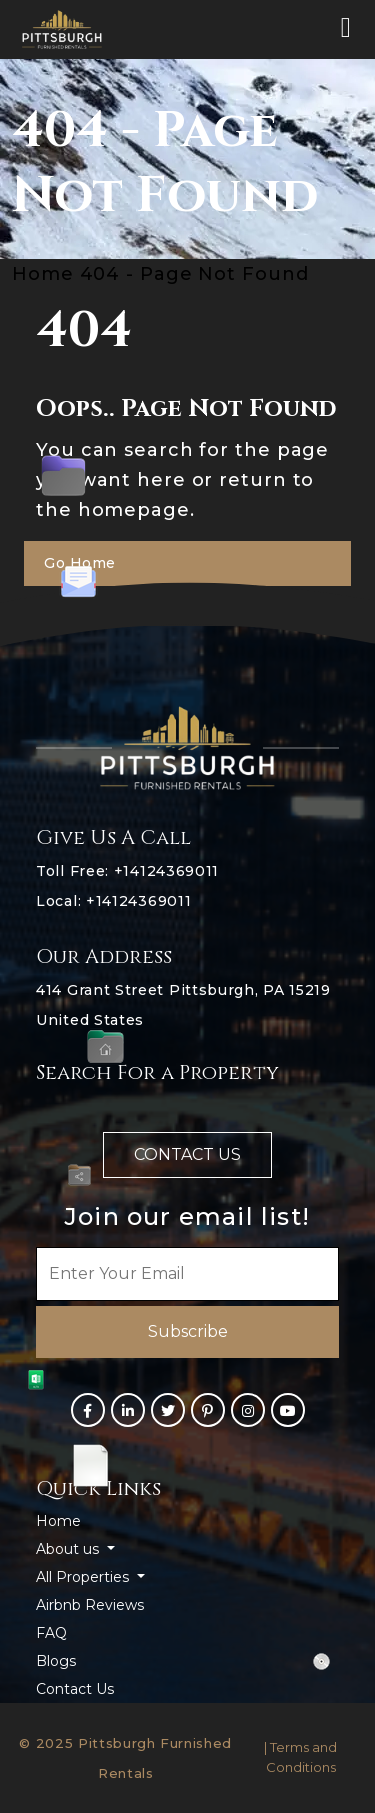 This screenshot has width=375, height=1813. What do you see at coordinates (36, 1380) in the screenshot?
I see `excel spreadsheet template file` at bounding box center [36, 1380].